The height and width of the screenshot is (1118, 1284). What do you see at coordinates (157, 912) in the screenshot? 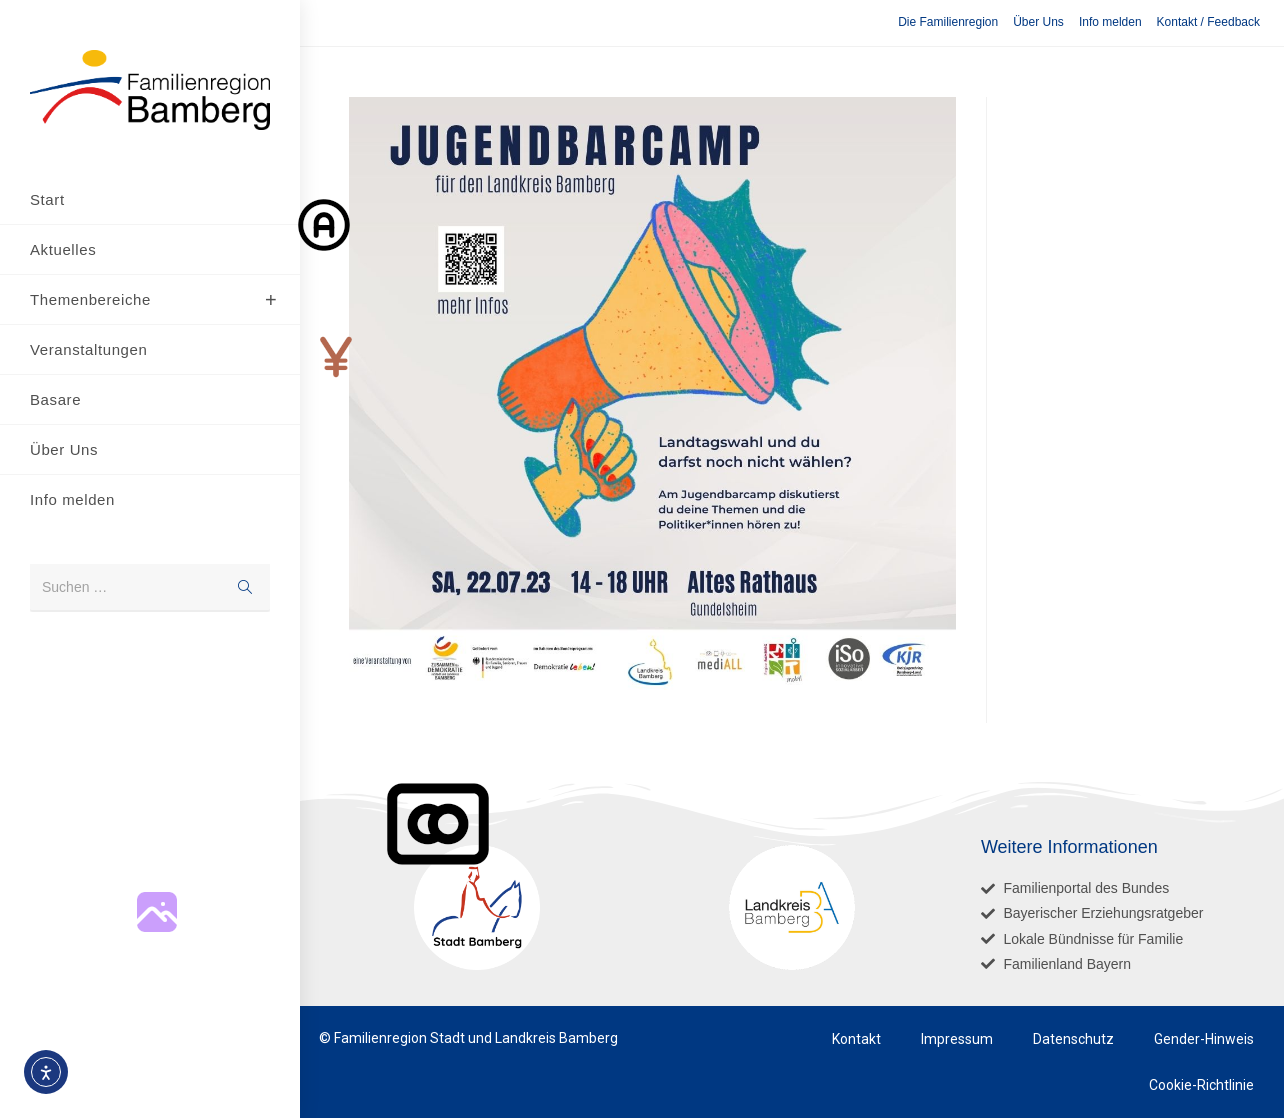
I see `view photos or images` at bounding box center [157, 912].